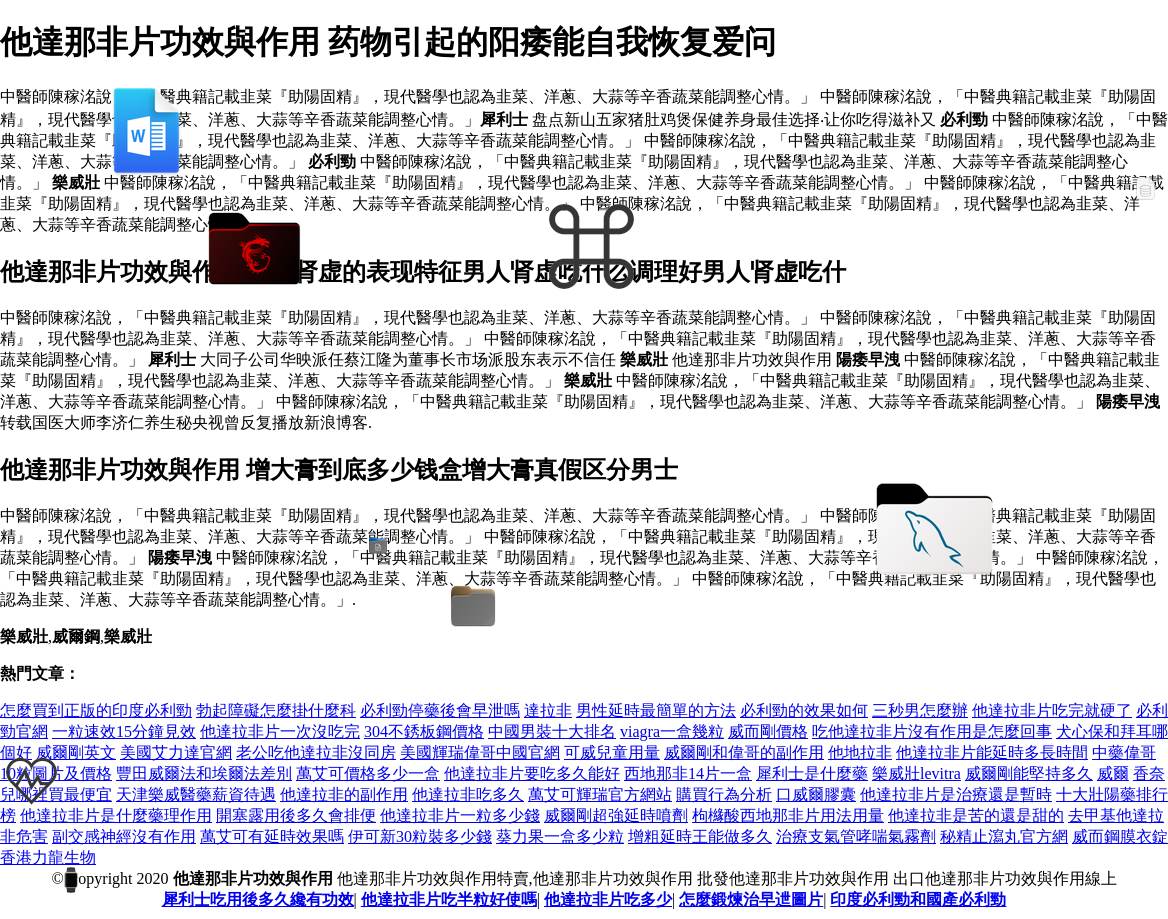 This screenshot has width=1168, height=919. What do you see at coordinates (934, 532) in the screenshot?
I see `open mysql database files folder` at bounding box center [934, 532].